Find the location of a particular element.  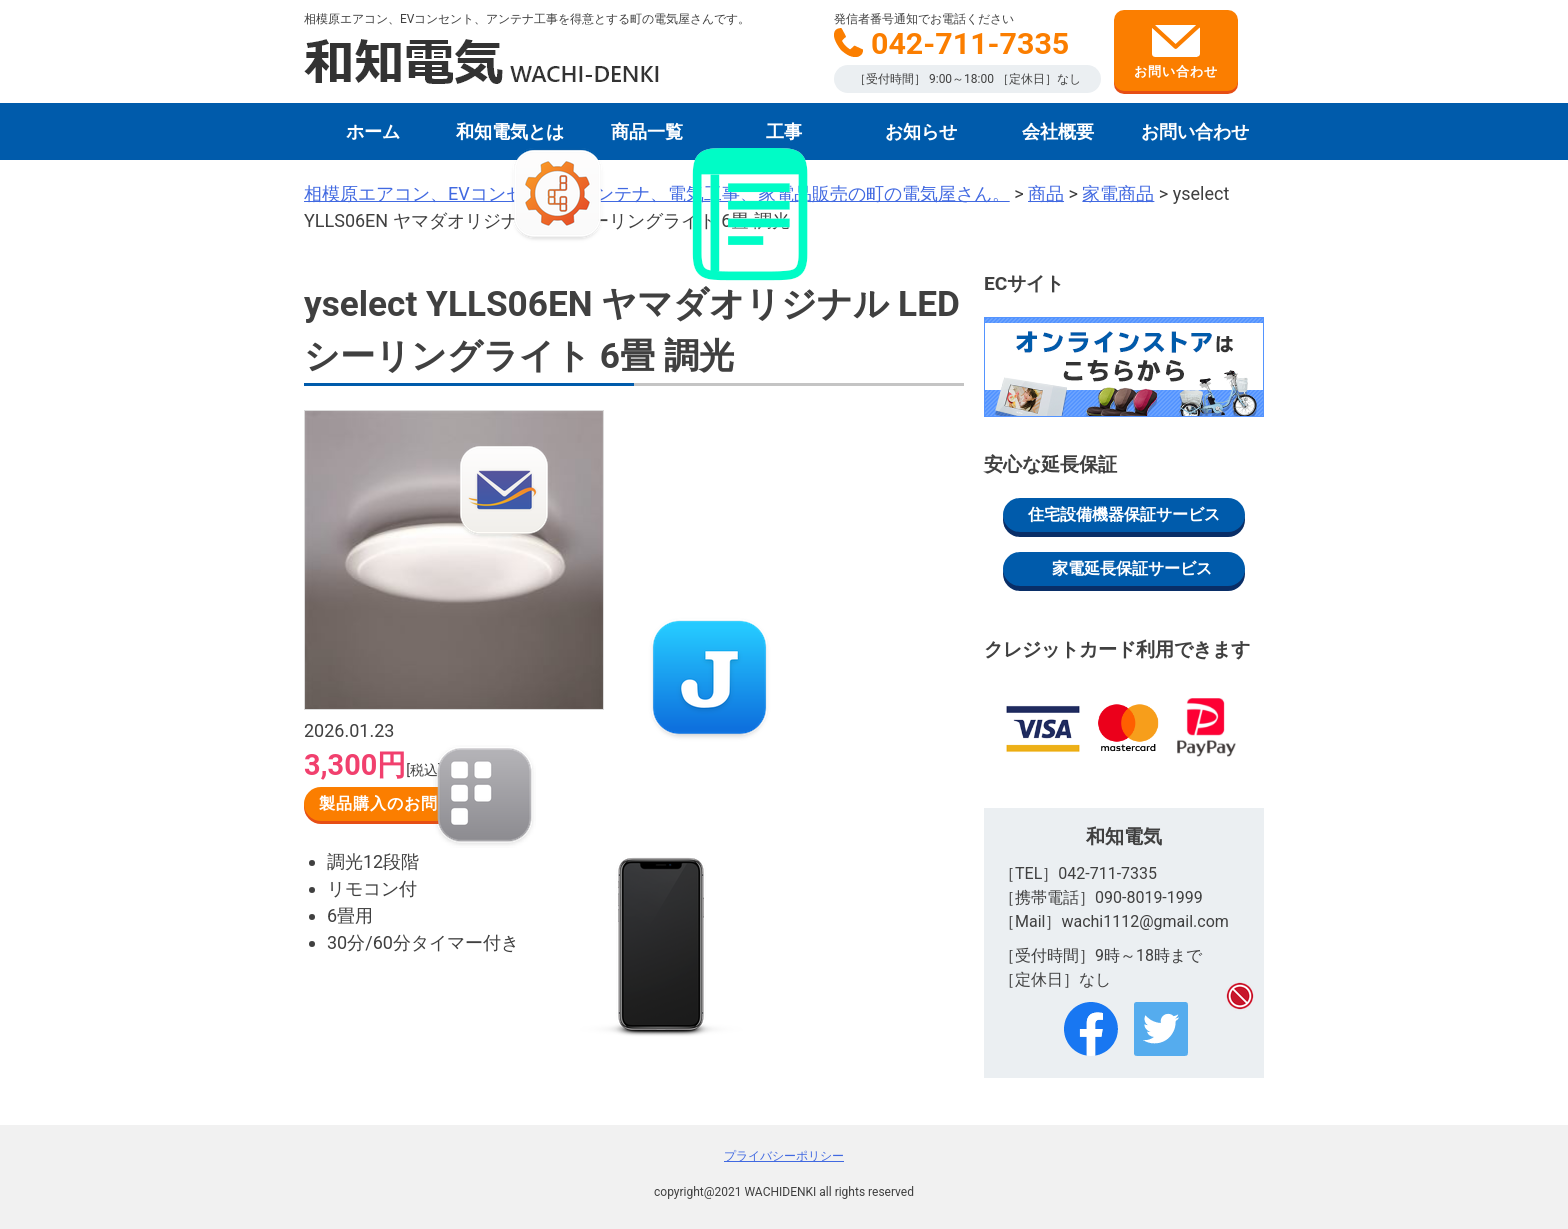

open btrfs assistant for managing btrfs filesystem snapshots is located at coordinates (557, 193).